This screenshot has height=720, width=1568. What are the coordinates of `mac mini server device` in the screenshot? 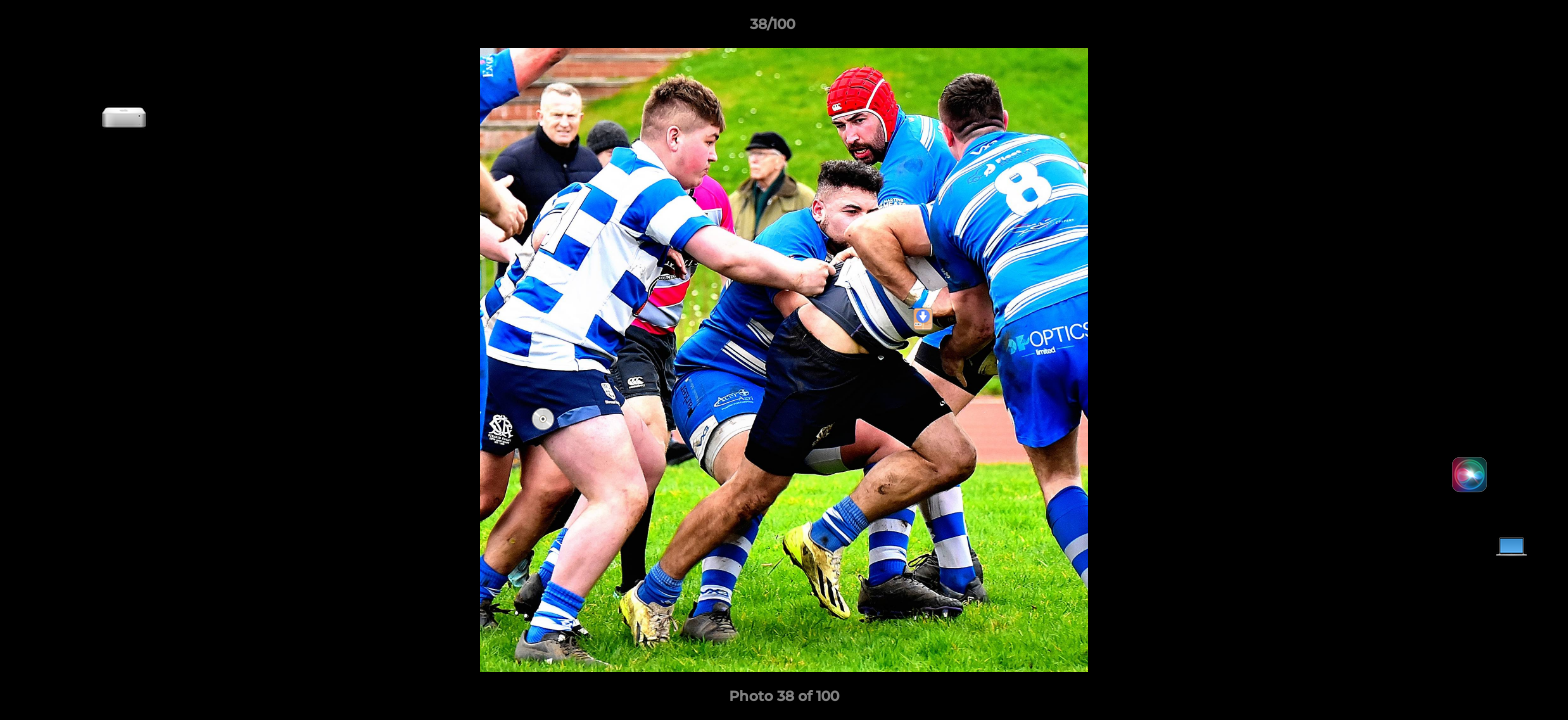 It's located at (124, 114).